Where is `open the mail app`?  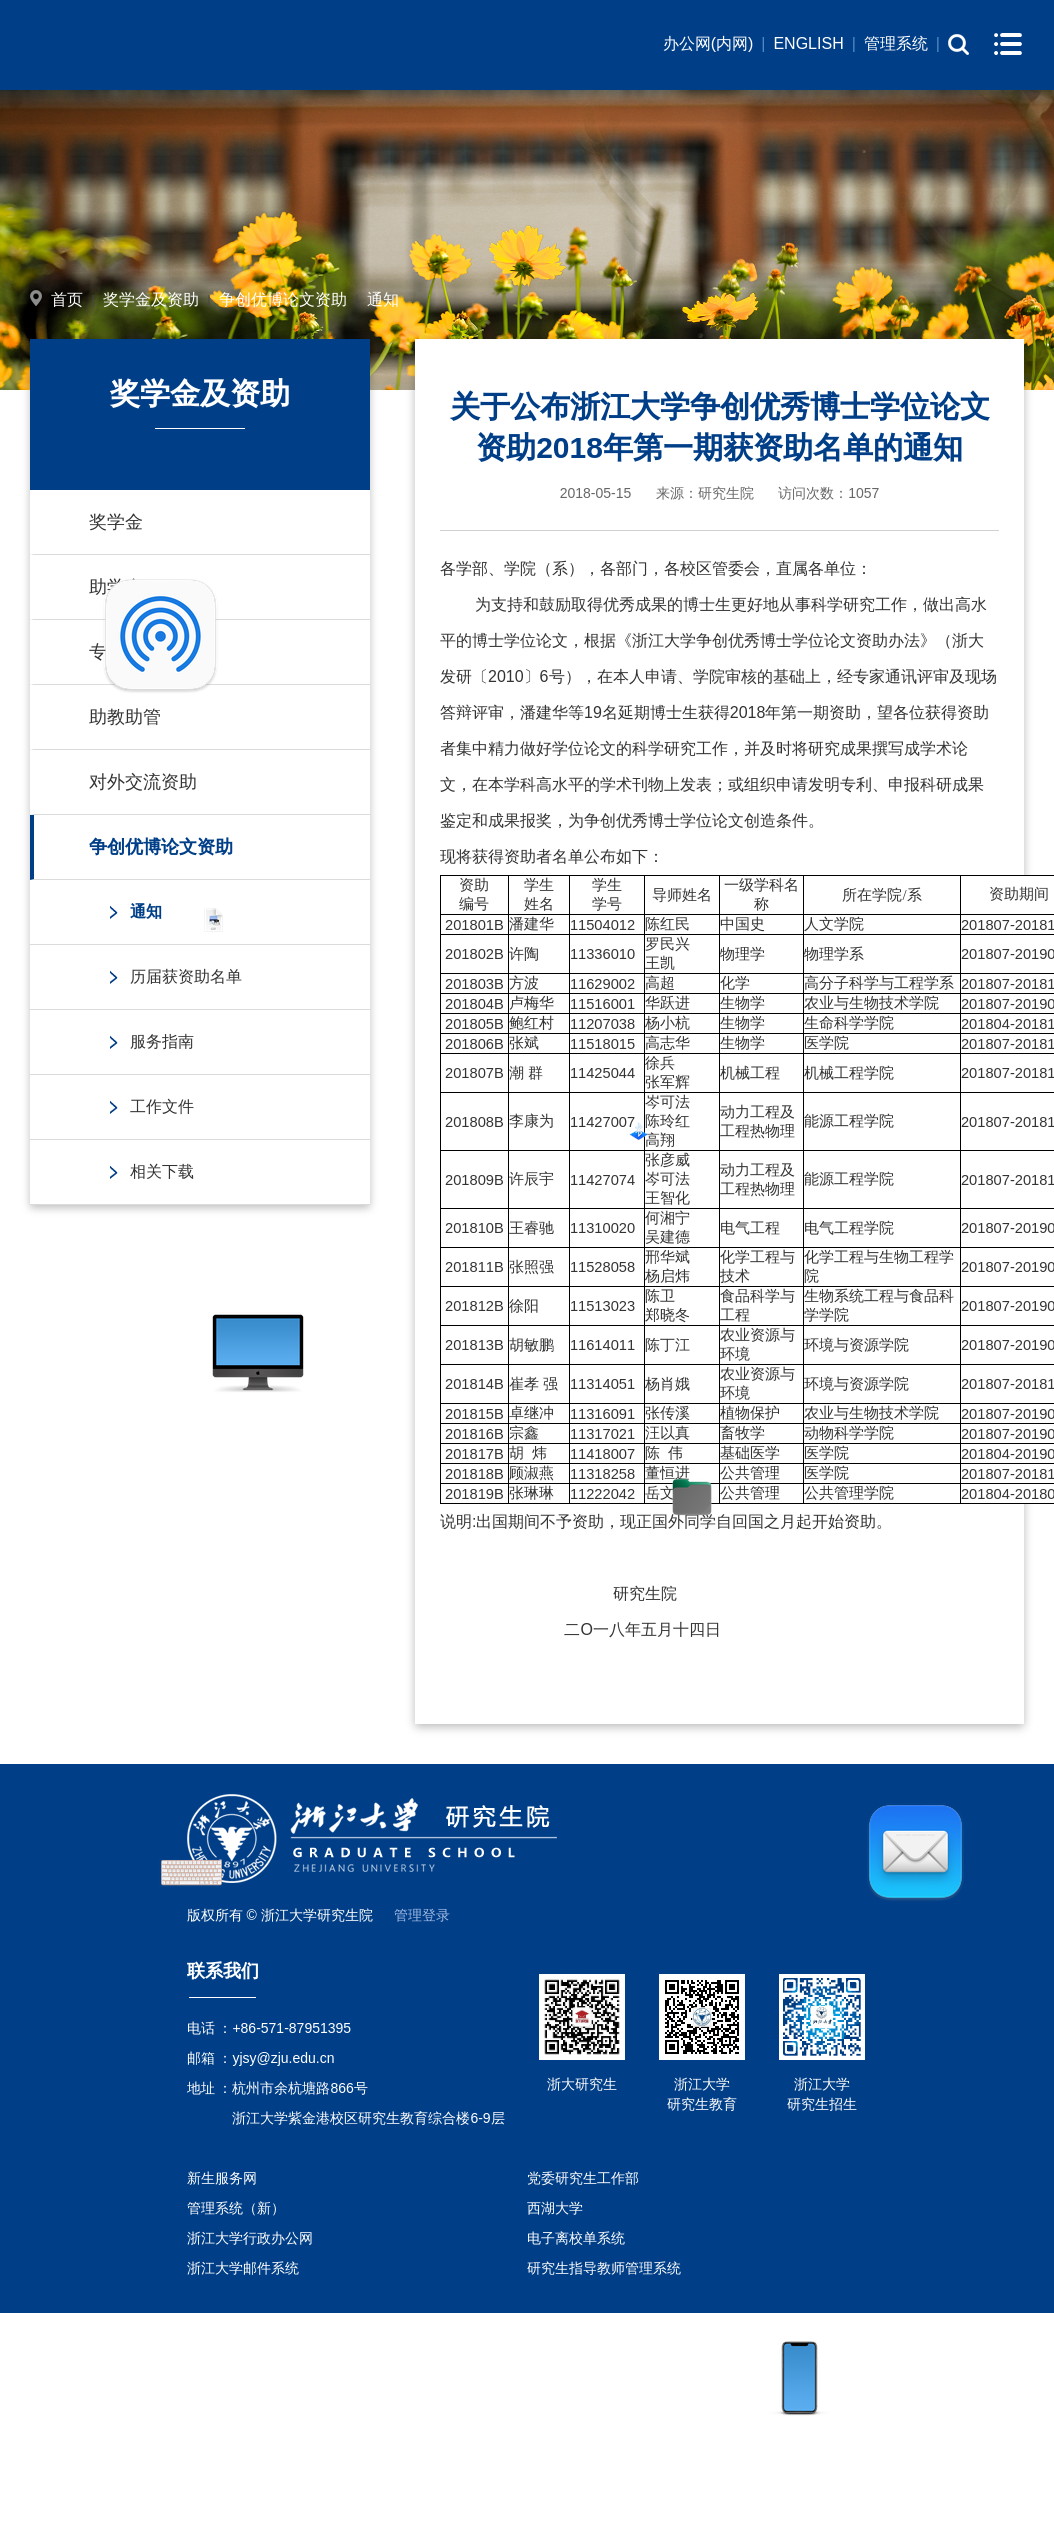
open the mail app is located at coordinates (915, 1851).